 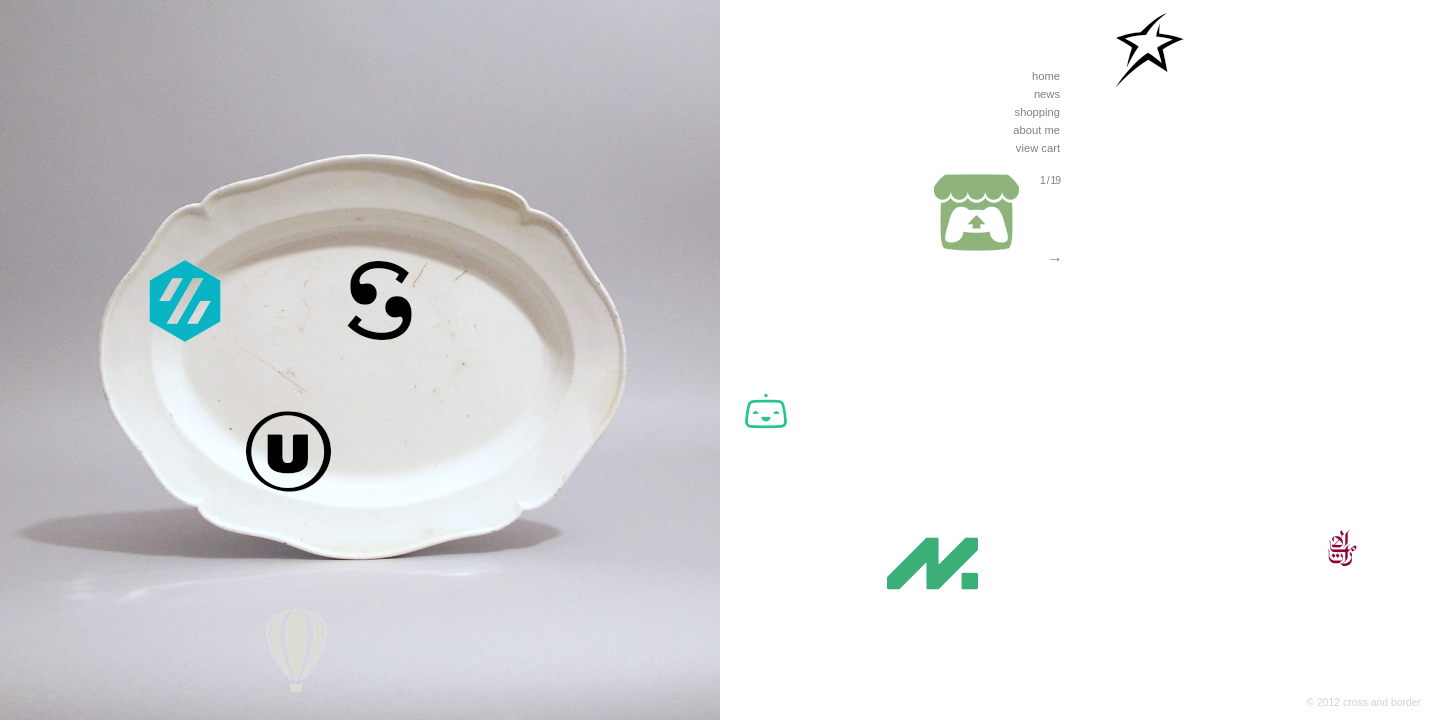 What do you see at coordinates (766, 411) in the screenshot?
I see `link to Bitrise CI/CD platform` at bounding box center [766, 411].